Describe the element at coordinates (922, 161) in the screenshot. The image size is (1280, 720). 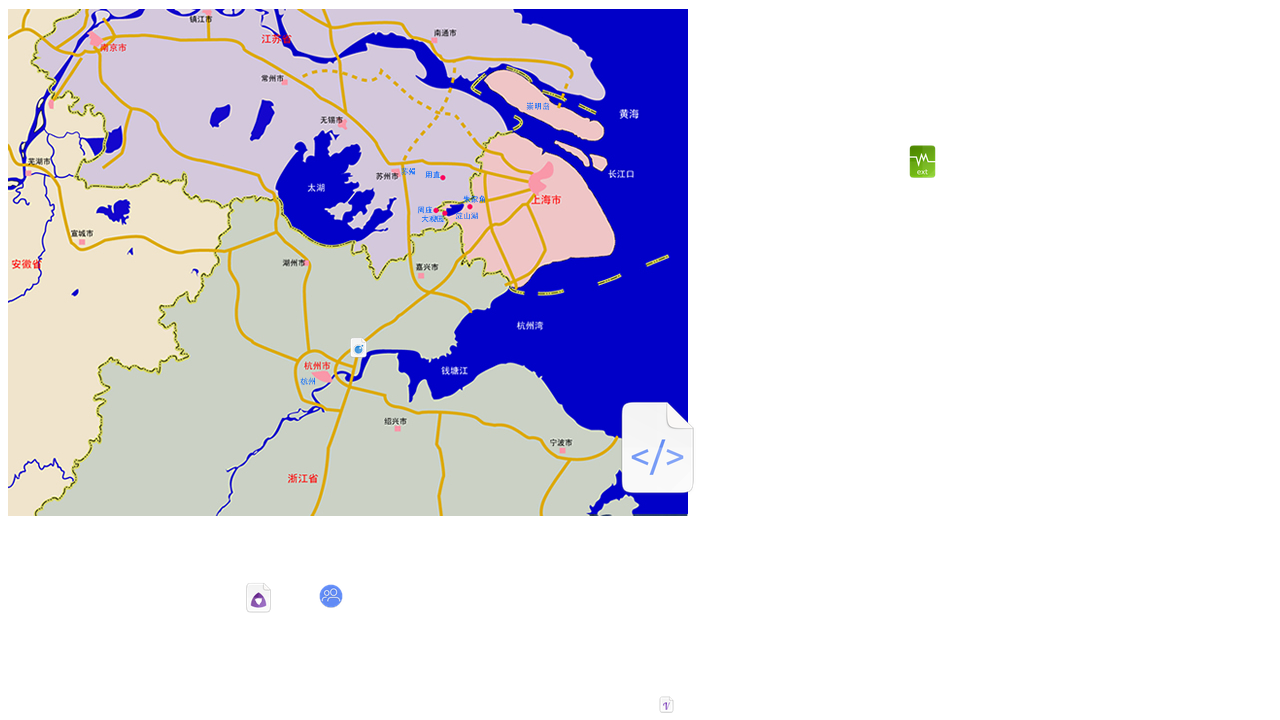
I see `virtualbox extension pack file` at that location.